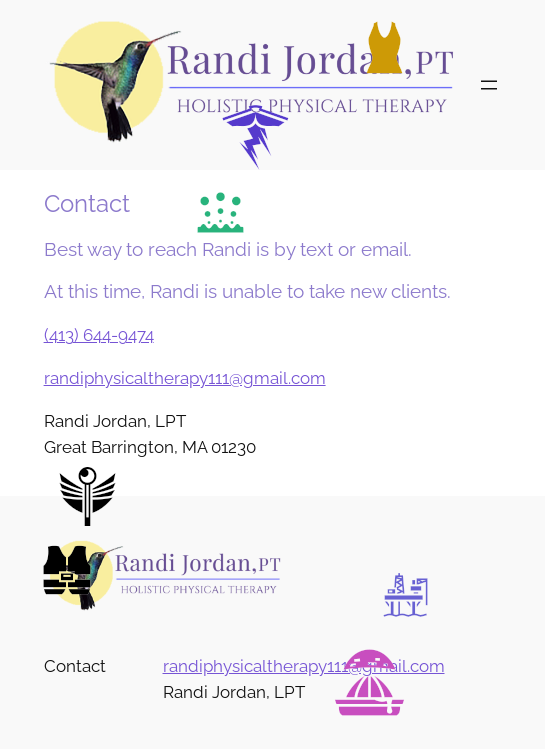 The height and width of the screenshot is (749, 545). Describe the element at coordinates (384, 46) in the screenshot. I see `browse sleeveless tops in clothing catalog` at that location.